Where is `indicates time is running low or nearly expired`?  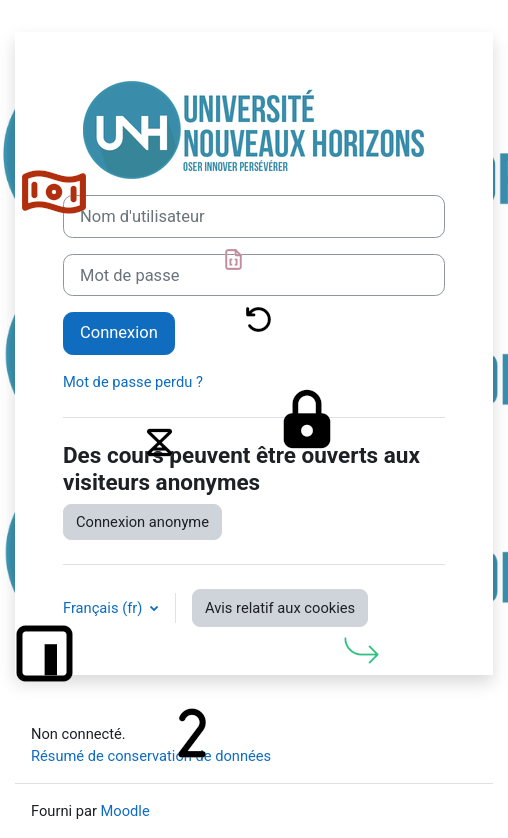 indicates time is running low or nearly expired is located at coordinates (159, 442).